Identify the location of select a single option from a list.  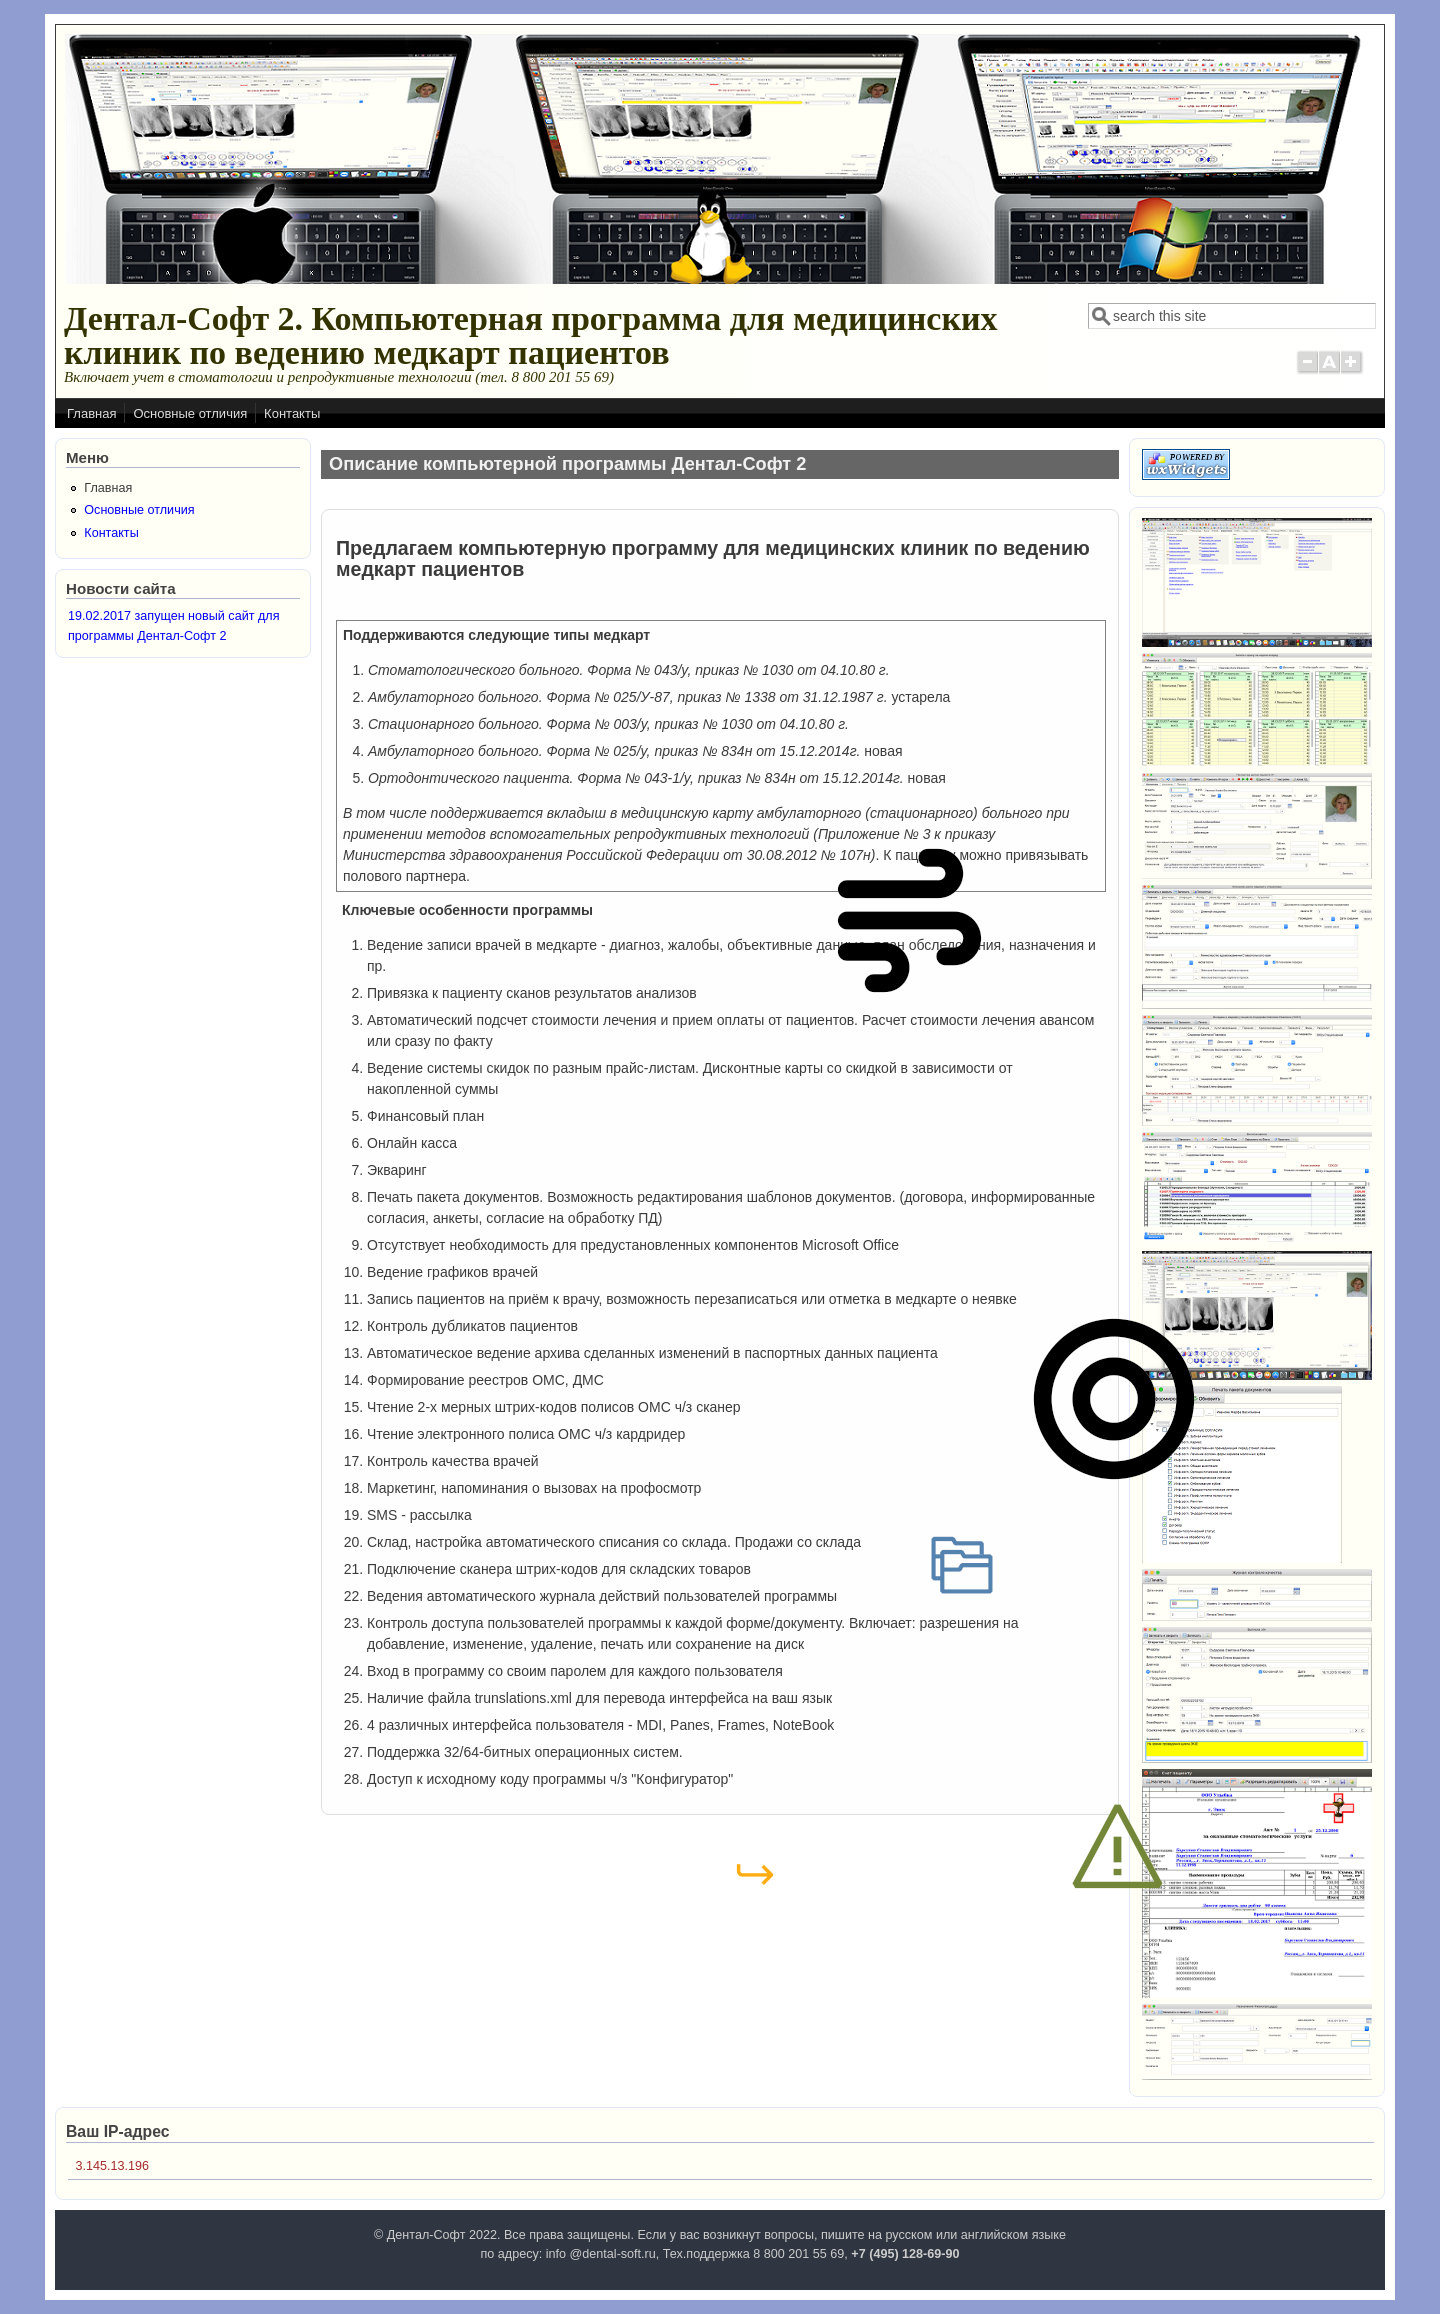
(1114, 1399).